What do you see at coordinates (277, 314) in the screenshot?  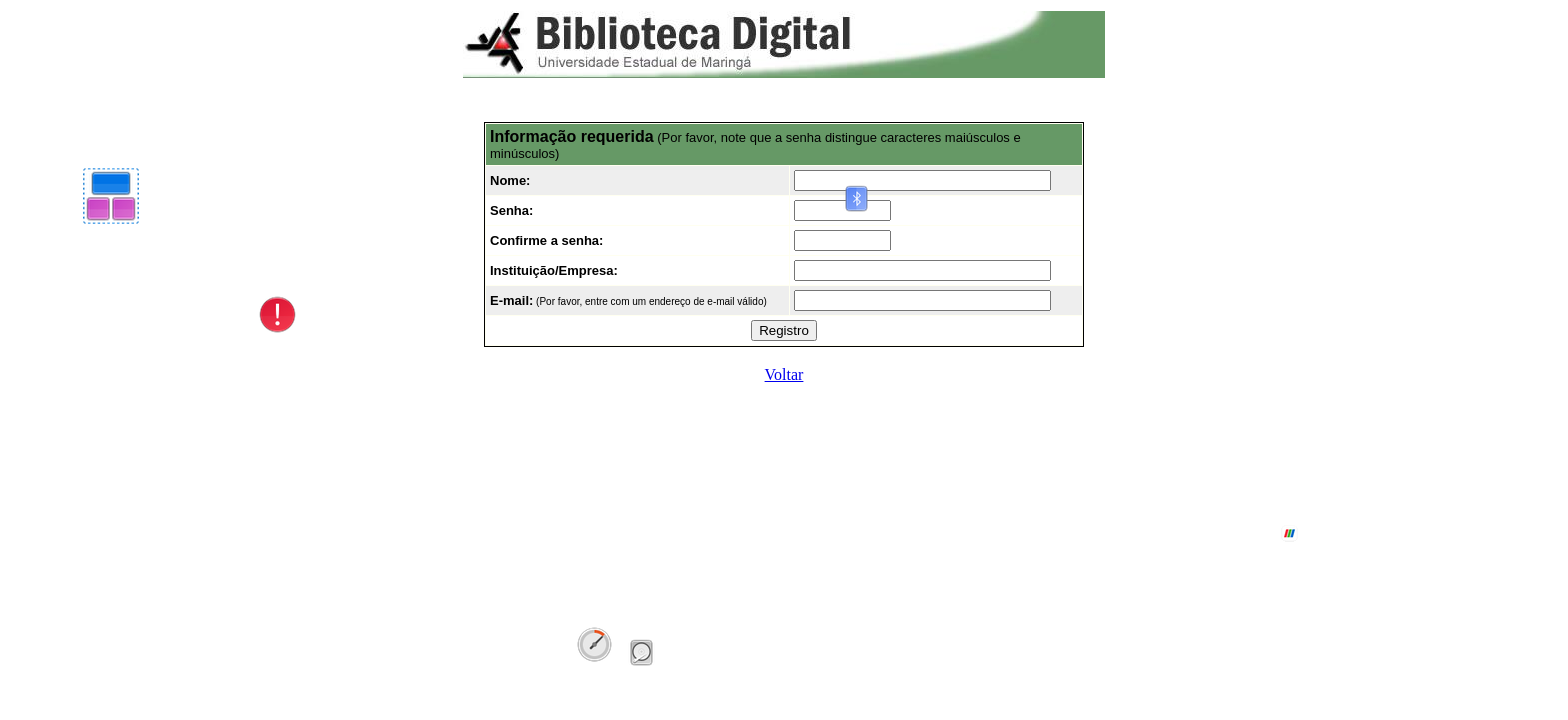 I see `indicates a warning or alert requiring attention` at bounding box center [277, 314].